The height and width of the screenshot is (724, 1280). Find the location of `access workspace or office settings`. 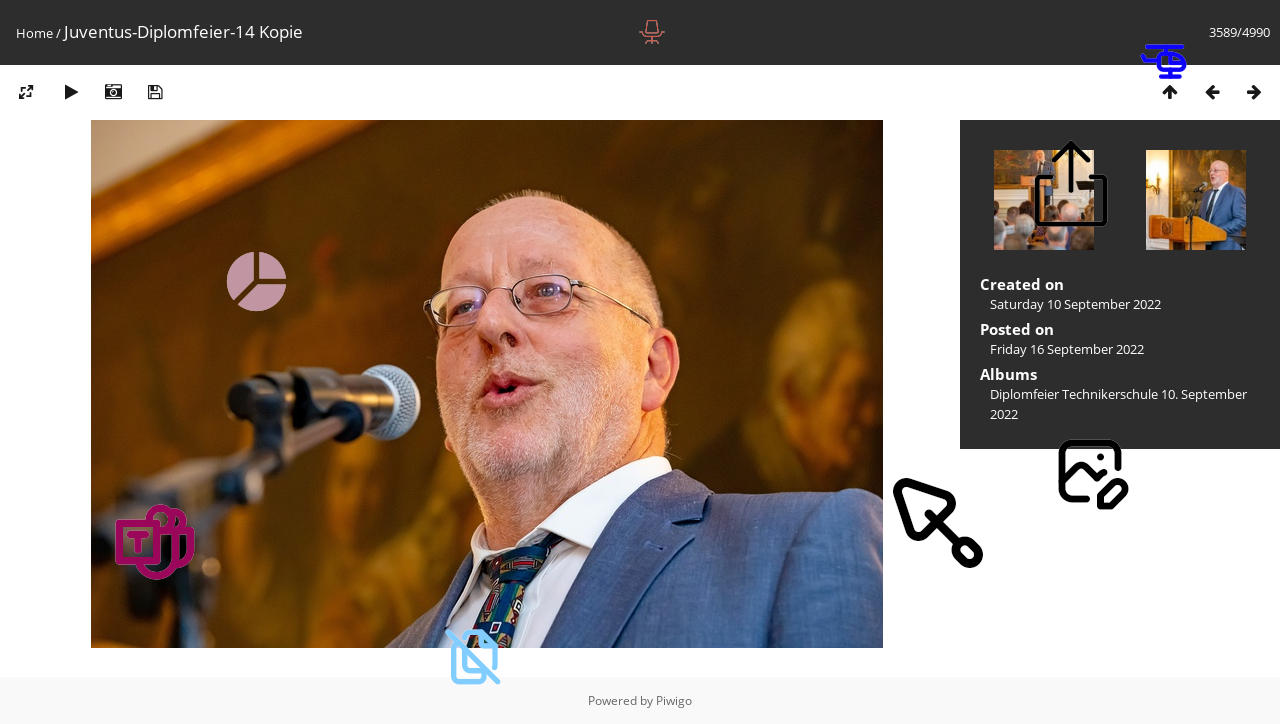

access workspace or office settings is located at coordinates (652, 32).